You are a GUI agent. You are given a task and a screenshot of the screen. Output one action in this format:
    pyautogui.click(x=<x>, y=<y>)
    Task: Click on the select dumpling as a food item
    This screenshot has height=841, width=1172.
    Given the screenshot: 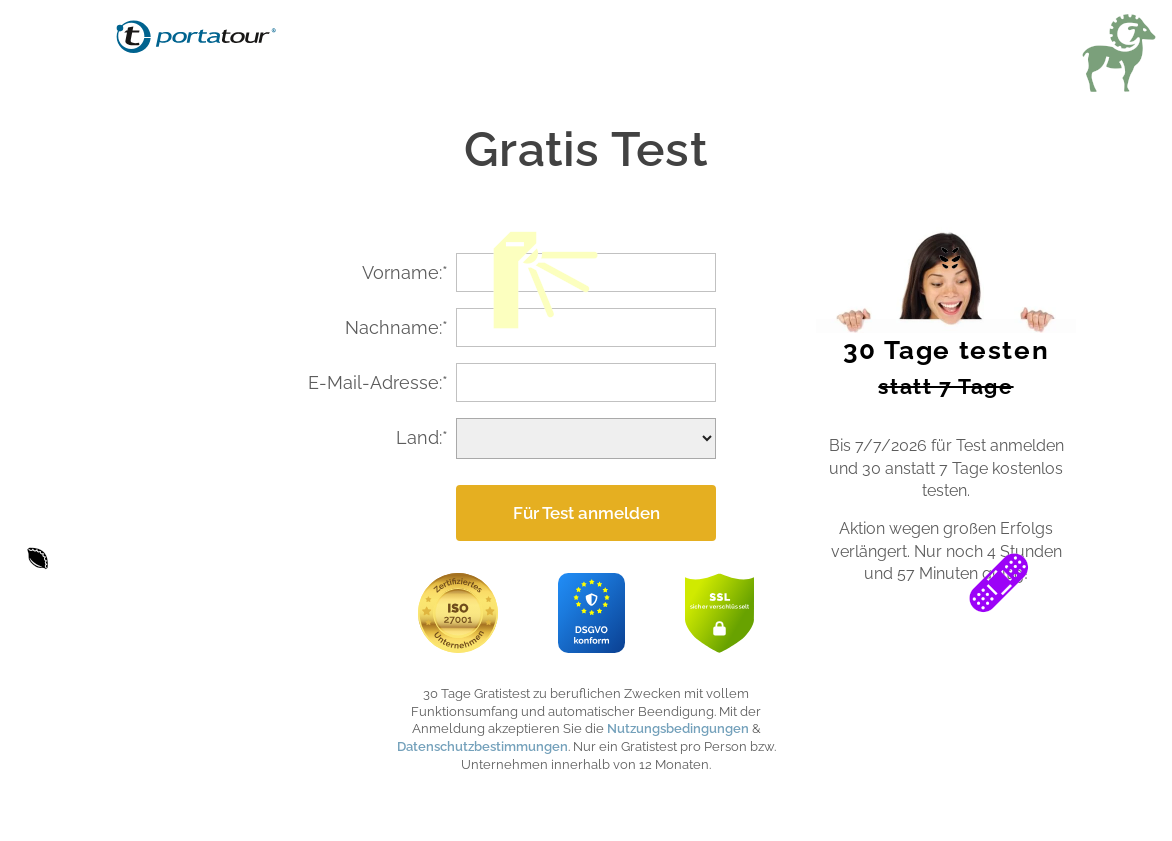 What is the action you would take?
    pyautogui.click(x=37, y=558)
    